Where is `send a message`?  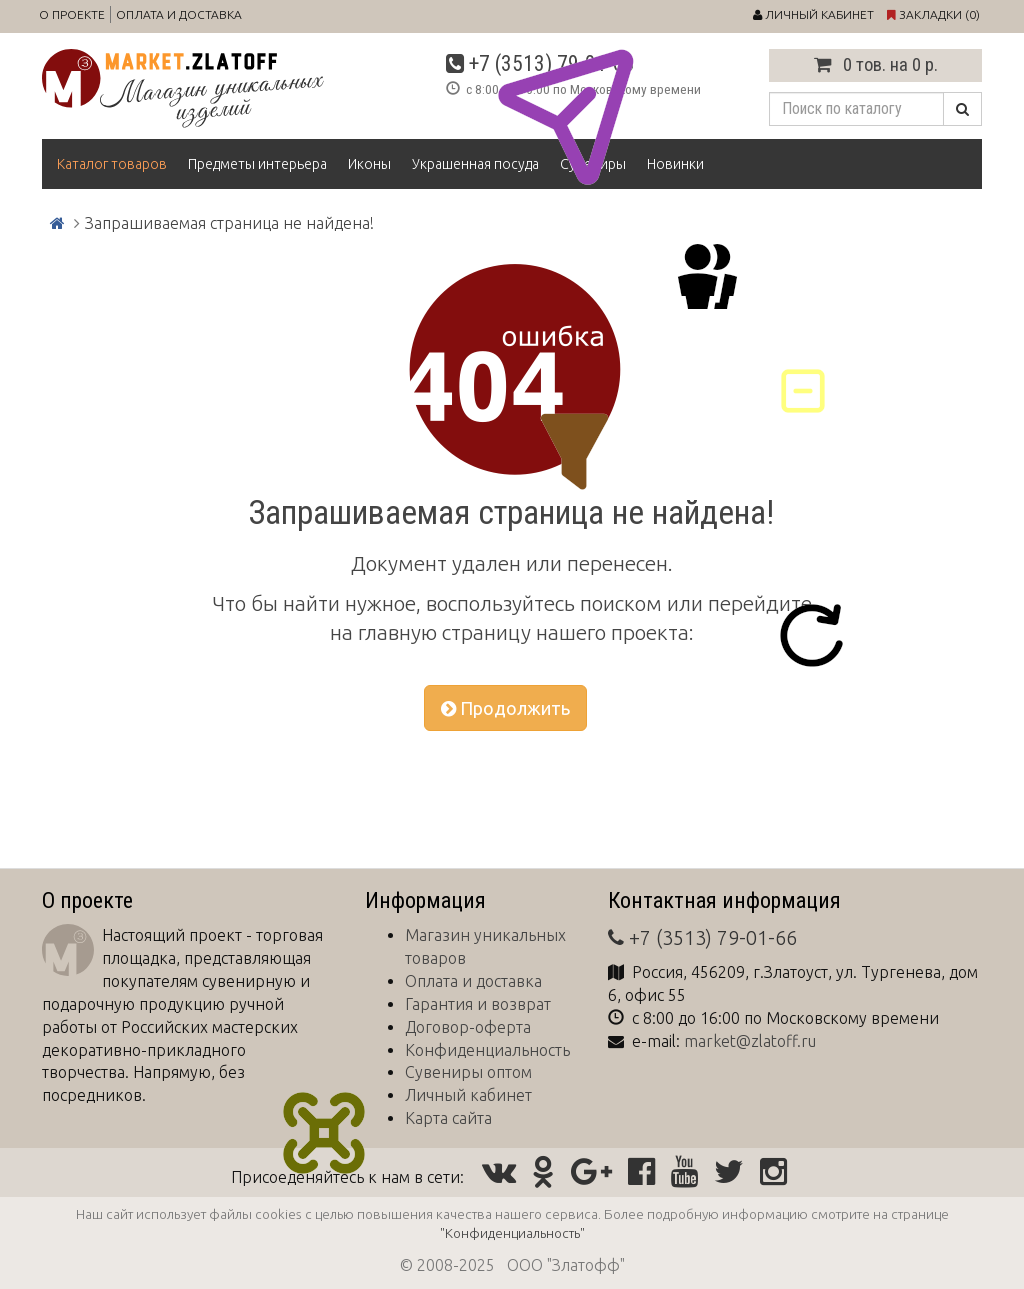
send a message is located at coordinates (570, 112).